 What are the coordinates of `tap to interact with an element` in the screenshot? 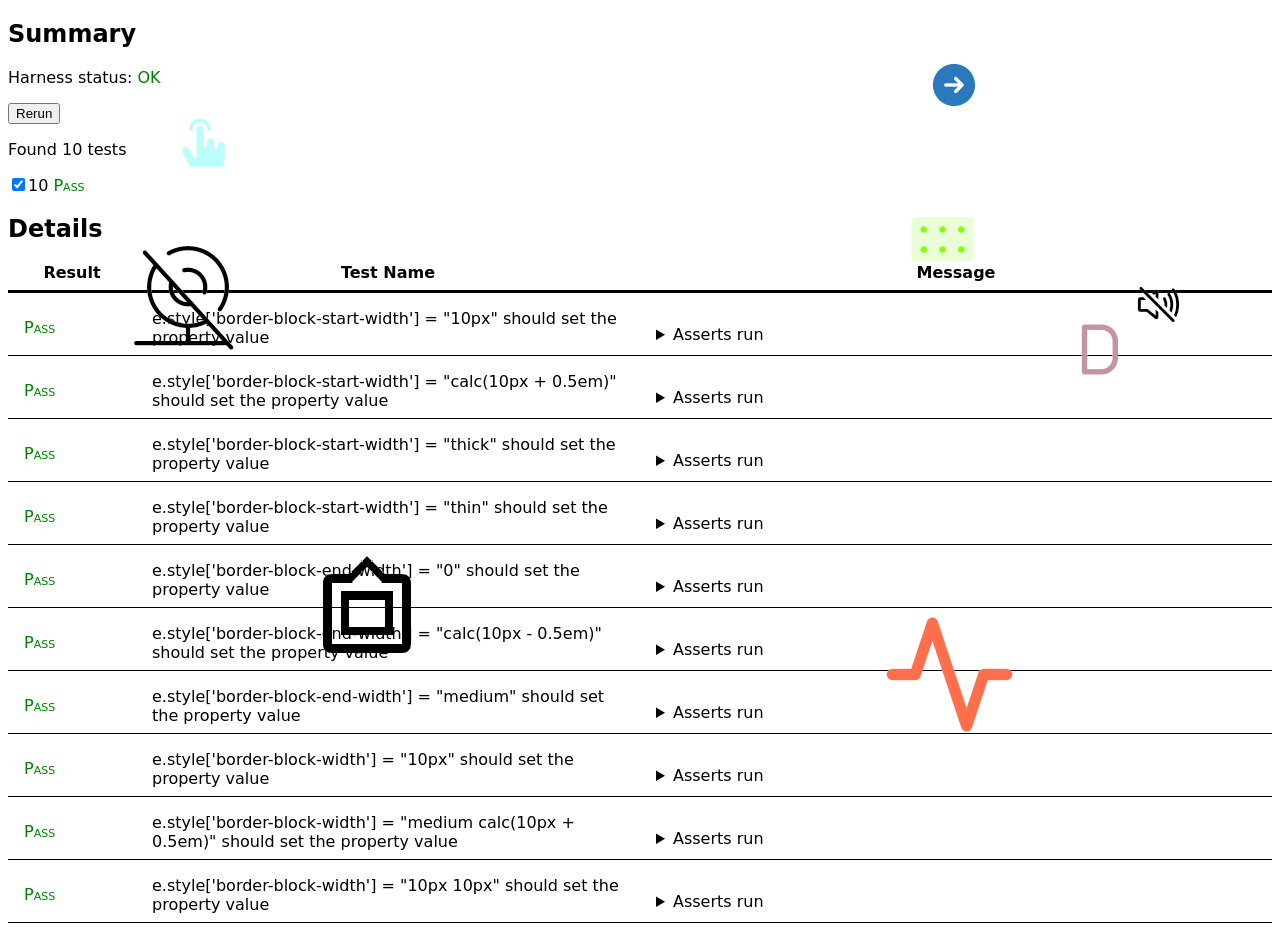 It's located at (203, 143).